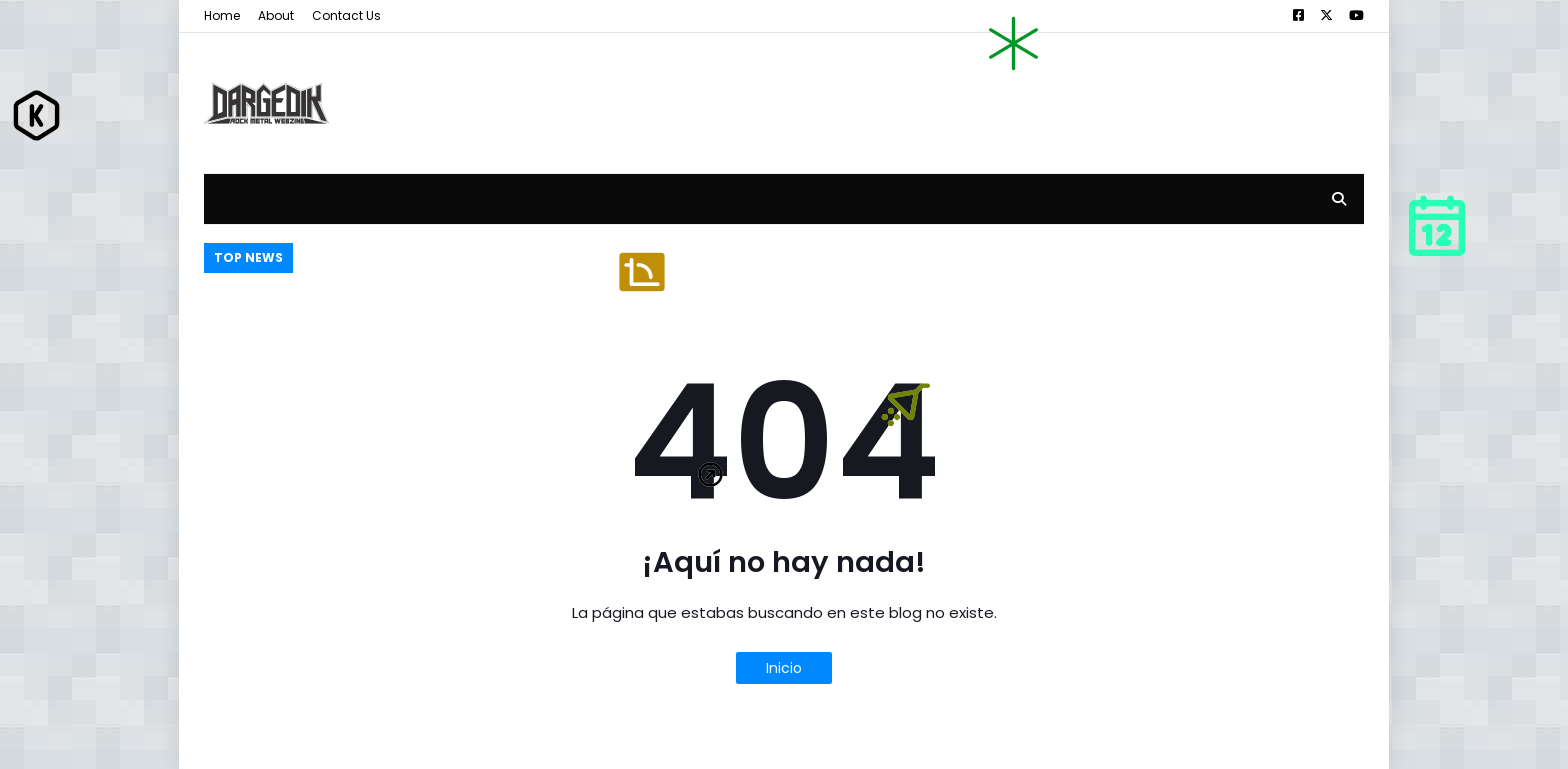 Image resolution: width=1568 pixels, height=769 pixels. What do you see at coordinates (36, 115) in the screenshot?
I see `indicates a keyboard shortcut or hotkey` at bounding box center [36, 115].